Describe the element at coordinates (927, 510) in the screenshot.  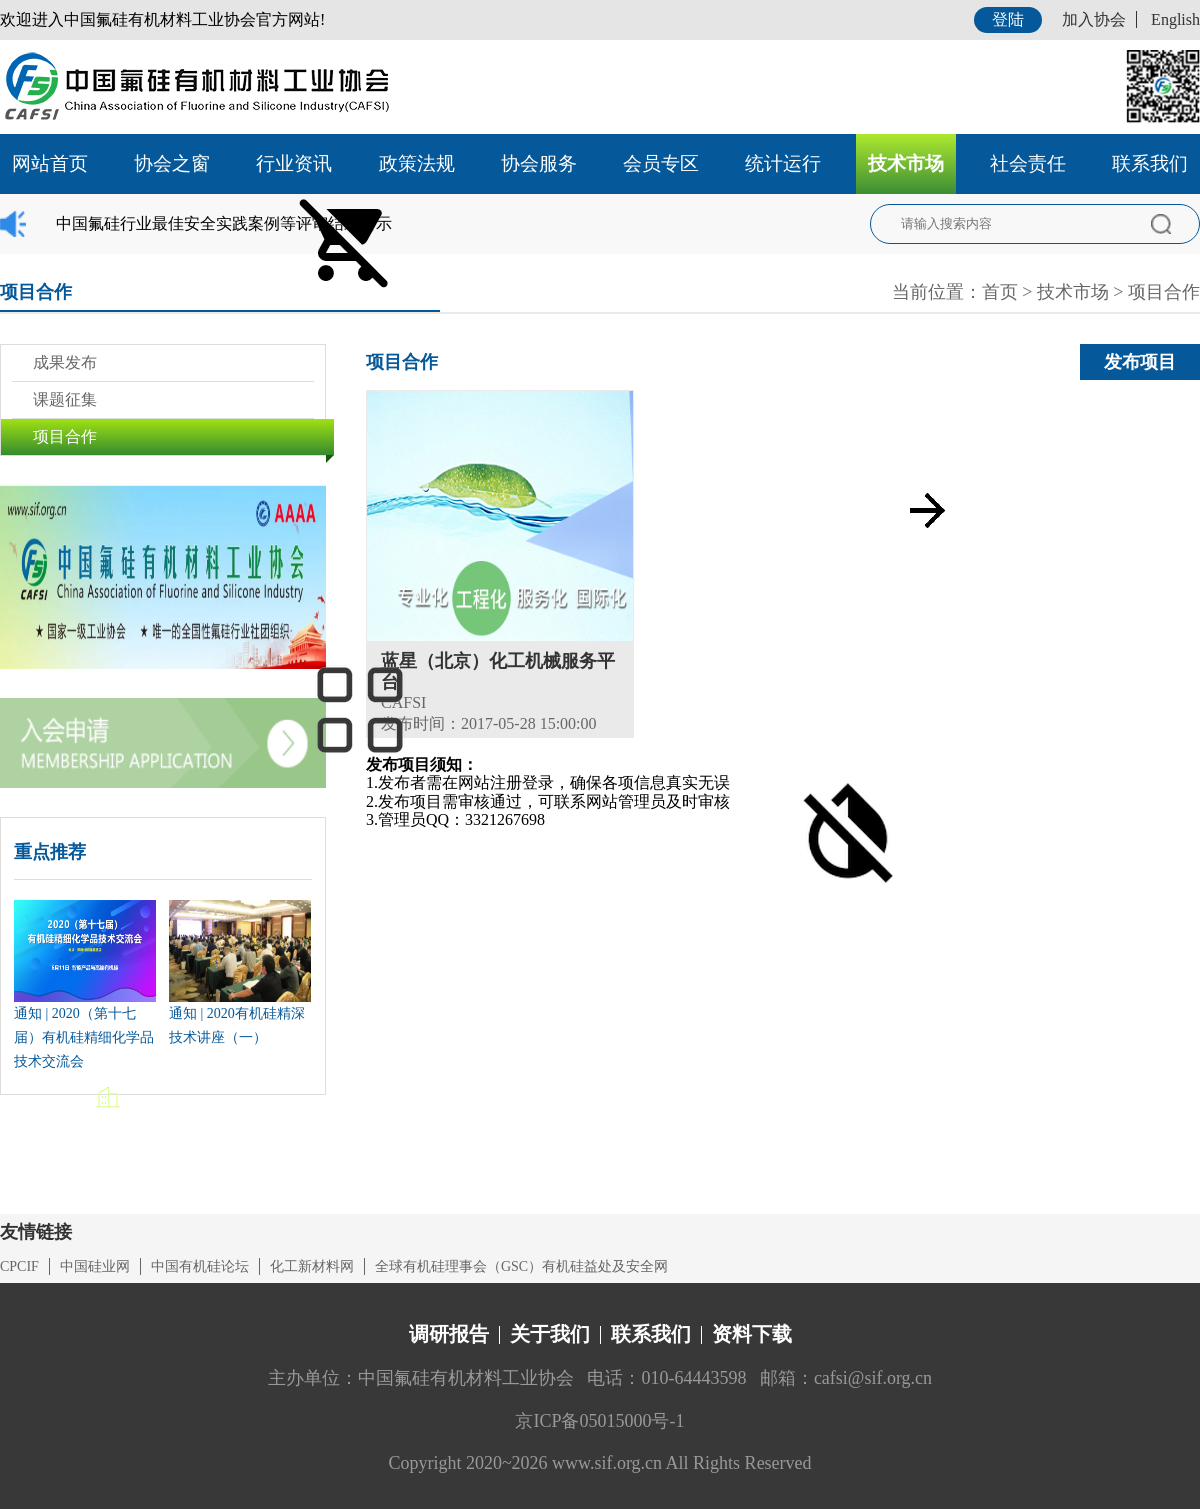
I see `navigate to the next item or screen` at that location.